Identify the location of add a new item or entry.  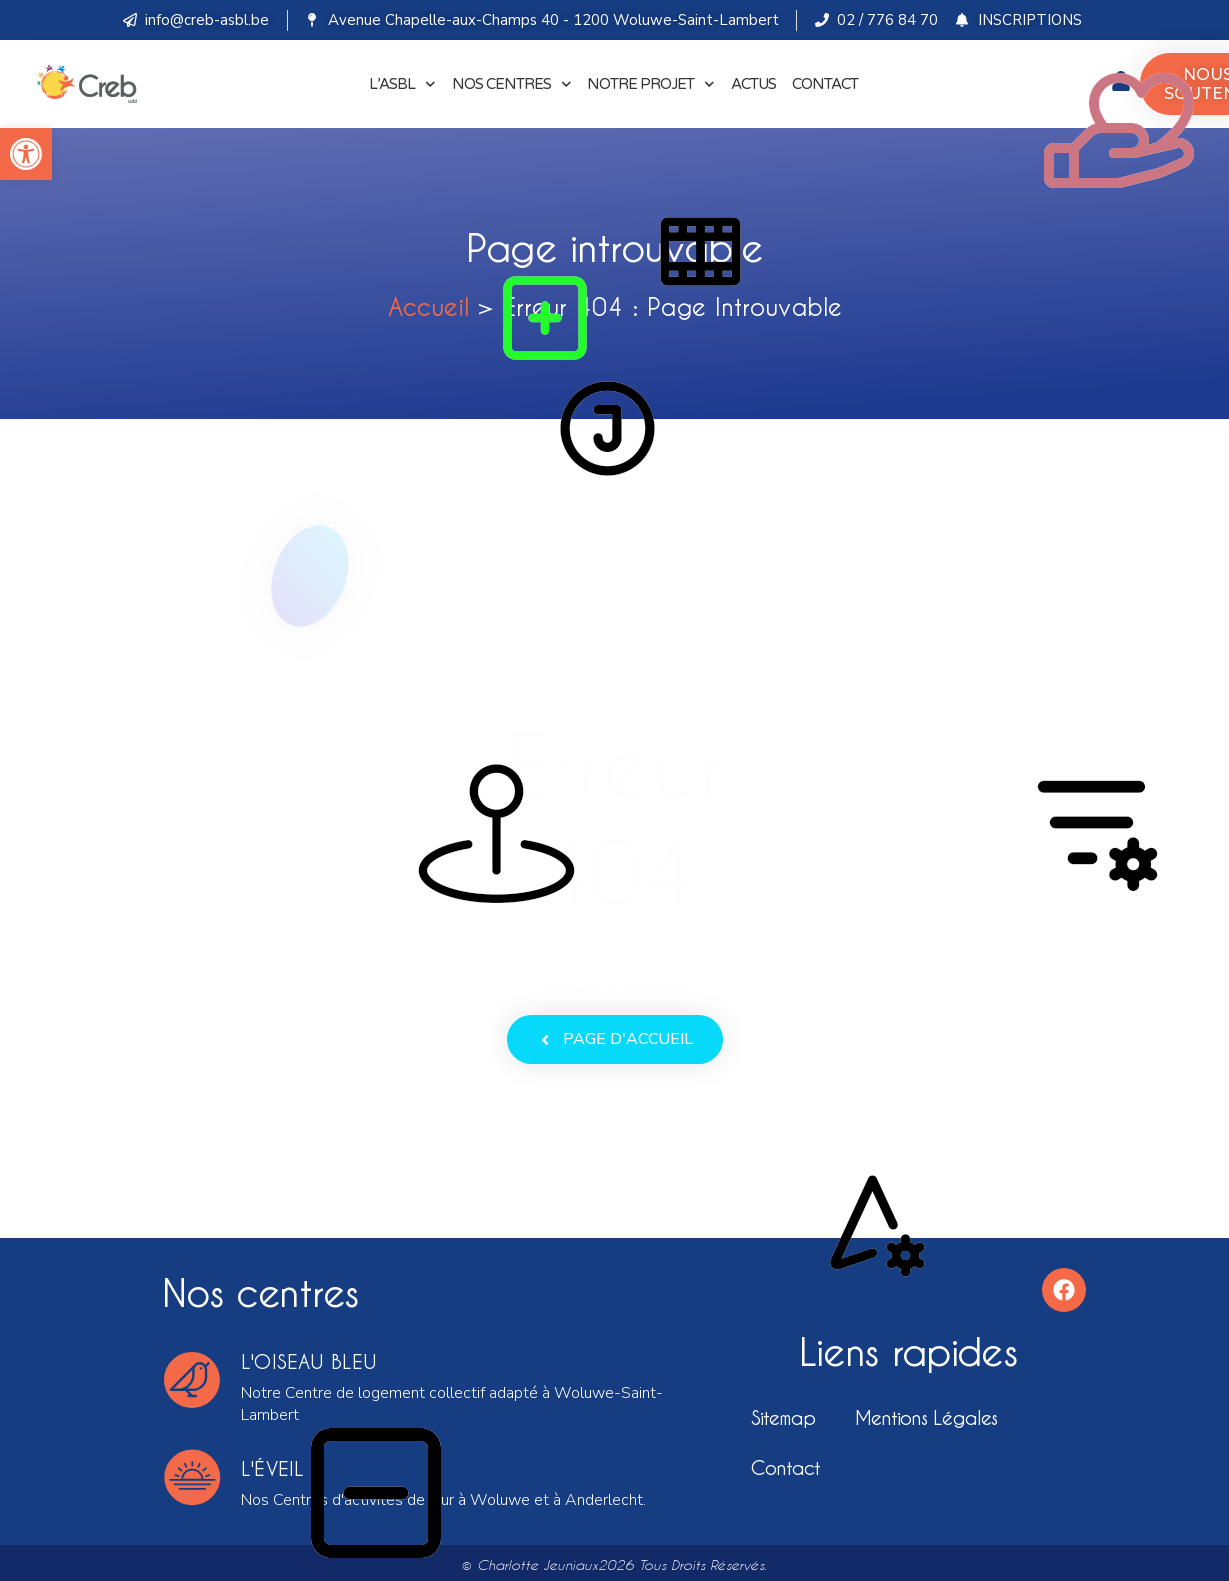
(545, 318).